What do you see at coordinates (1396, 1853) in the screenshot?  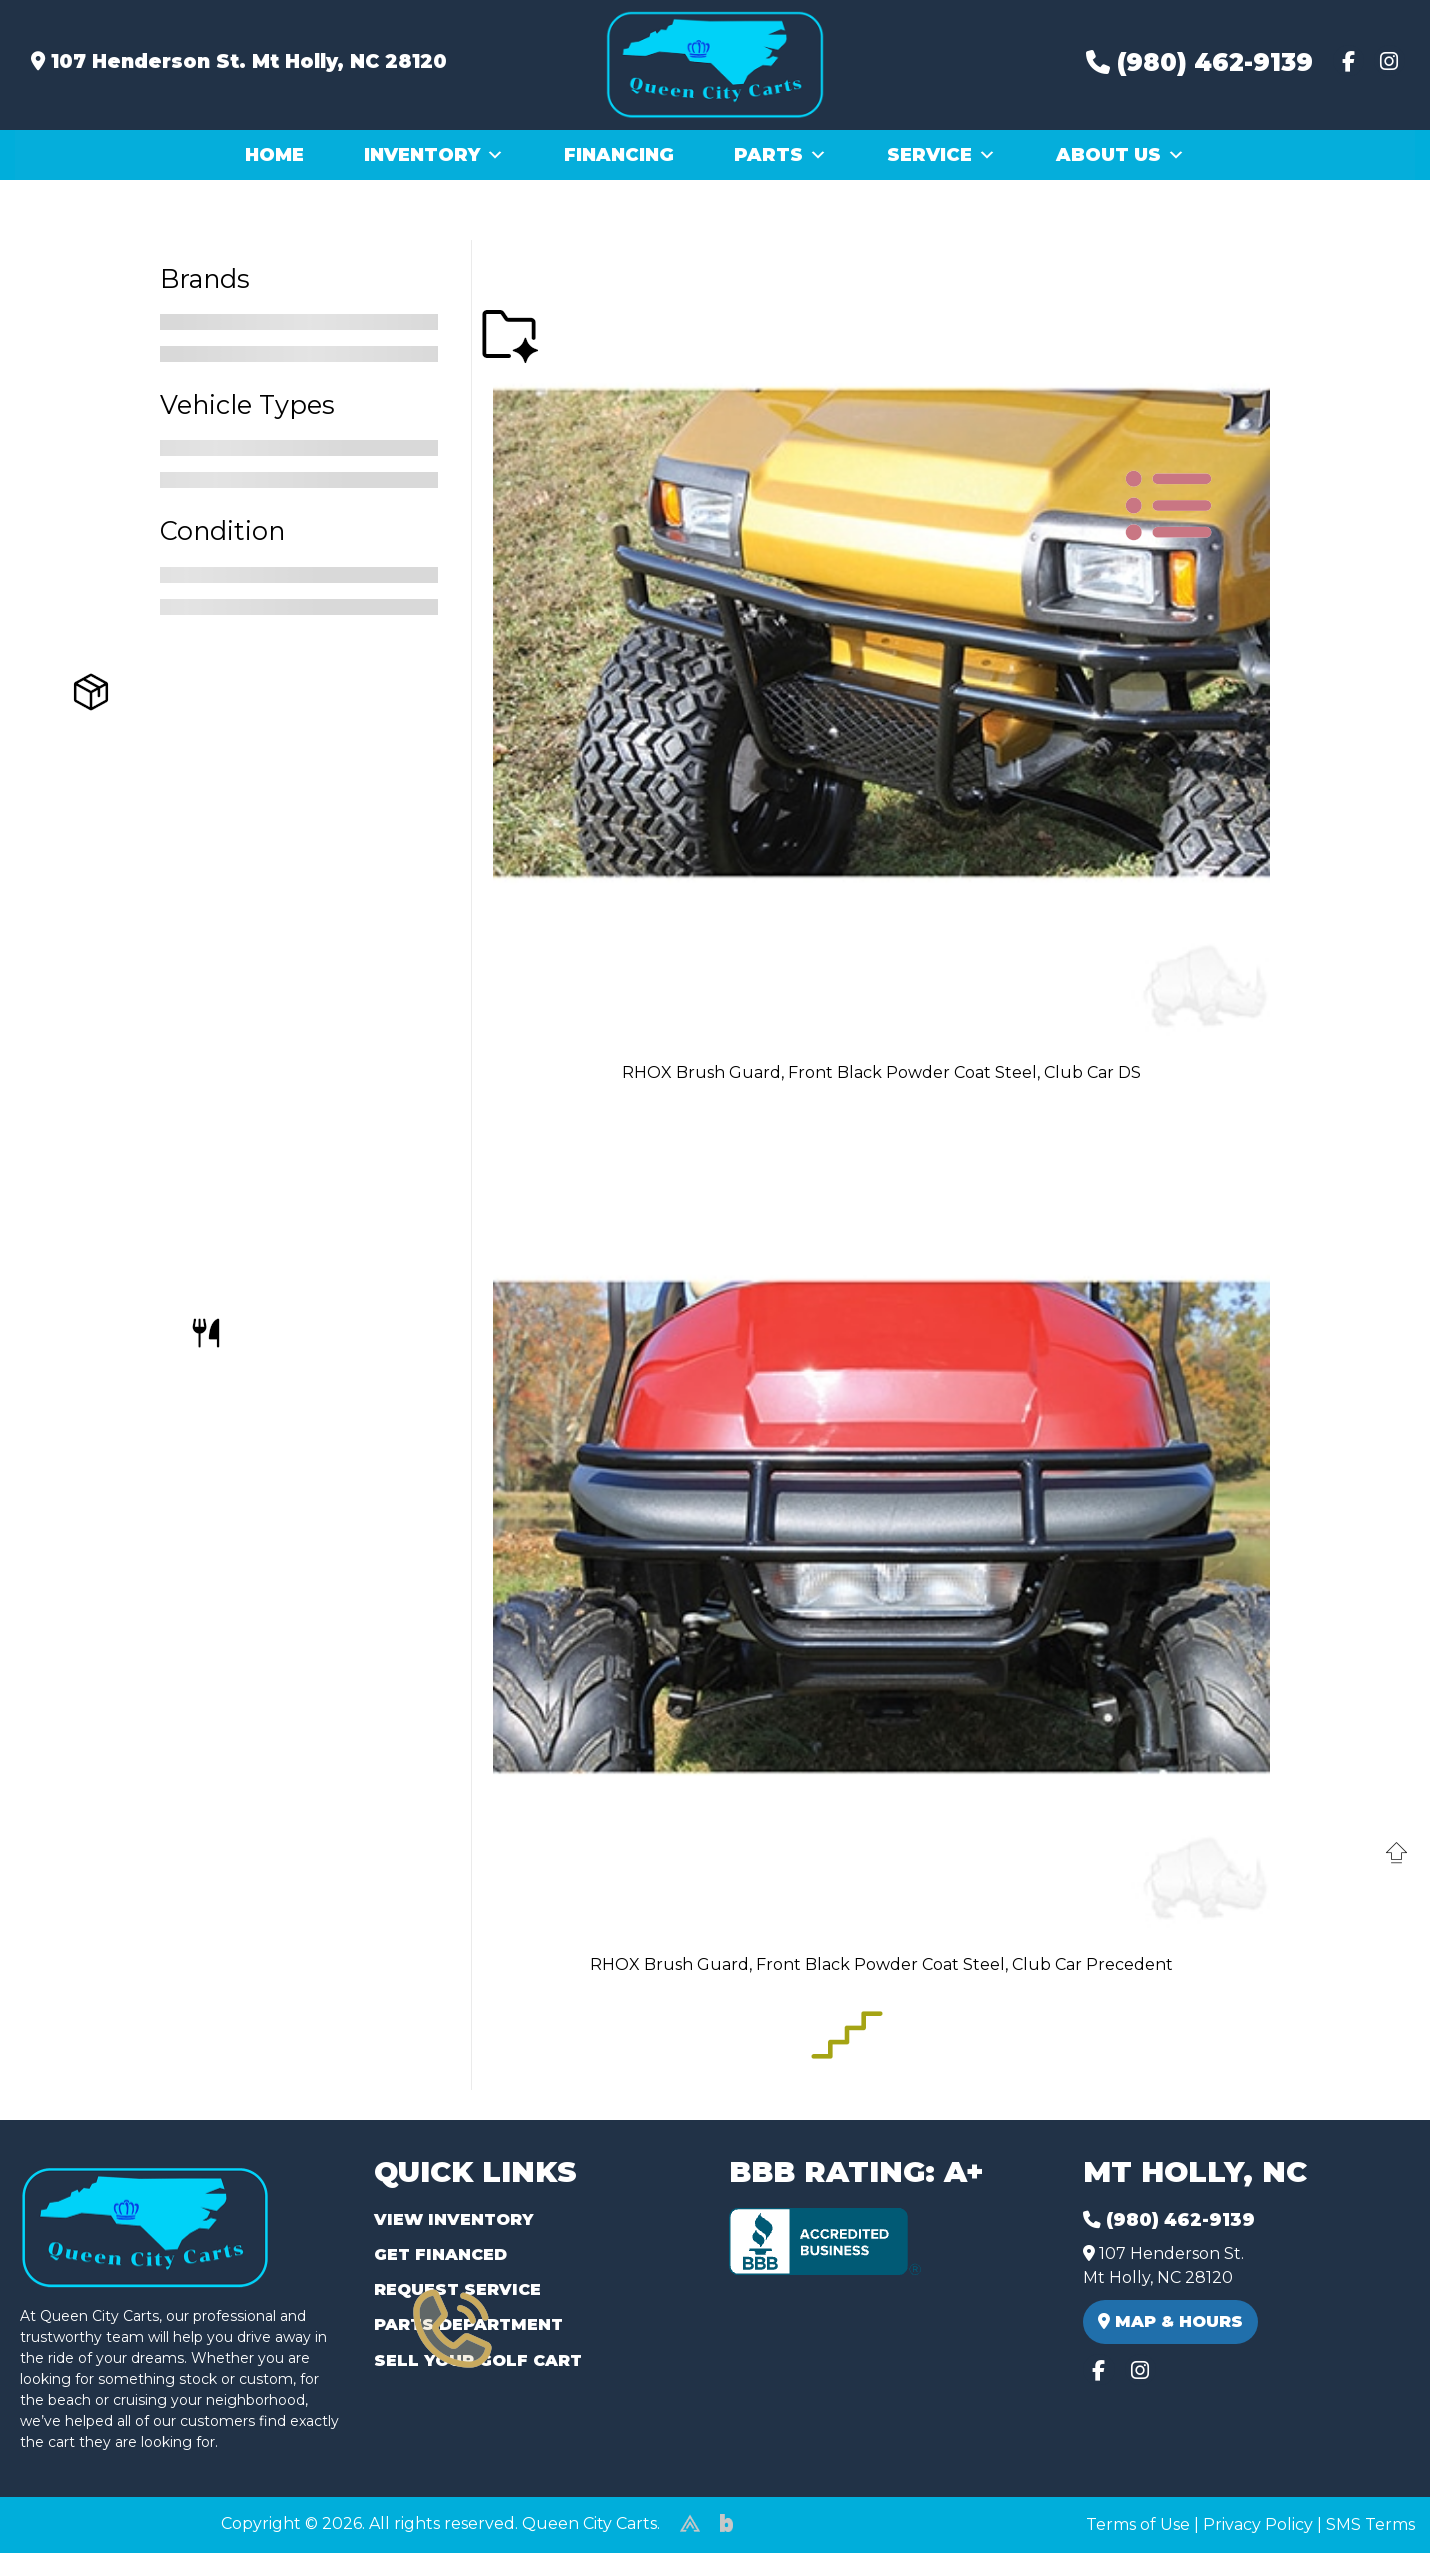 I see `upload a file or document` at bounding box center [1396, 1853].